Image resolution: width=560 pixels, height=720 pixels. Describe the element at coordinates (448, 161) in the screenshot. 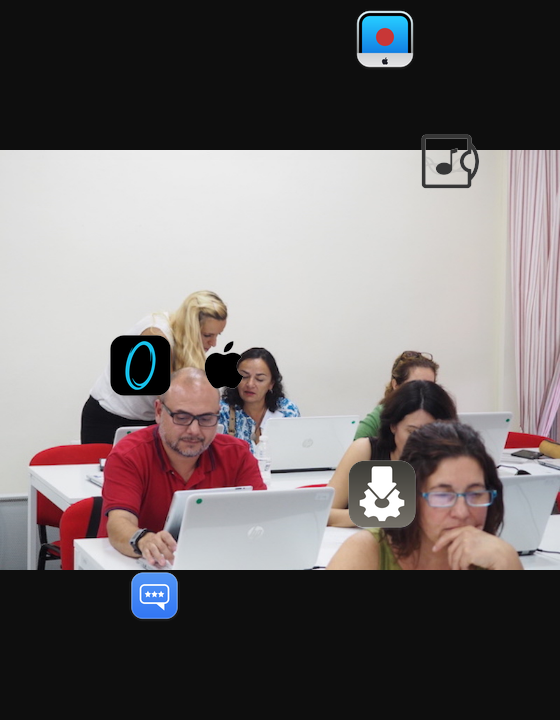

I see `open elisa music player` at that location.